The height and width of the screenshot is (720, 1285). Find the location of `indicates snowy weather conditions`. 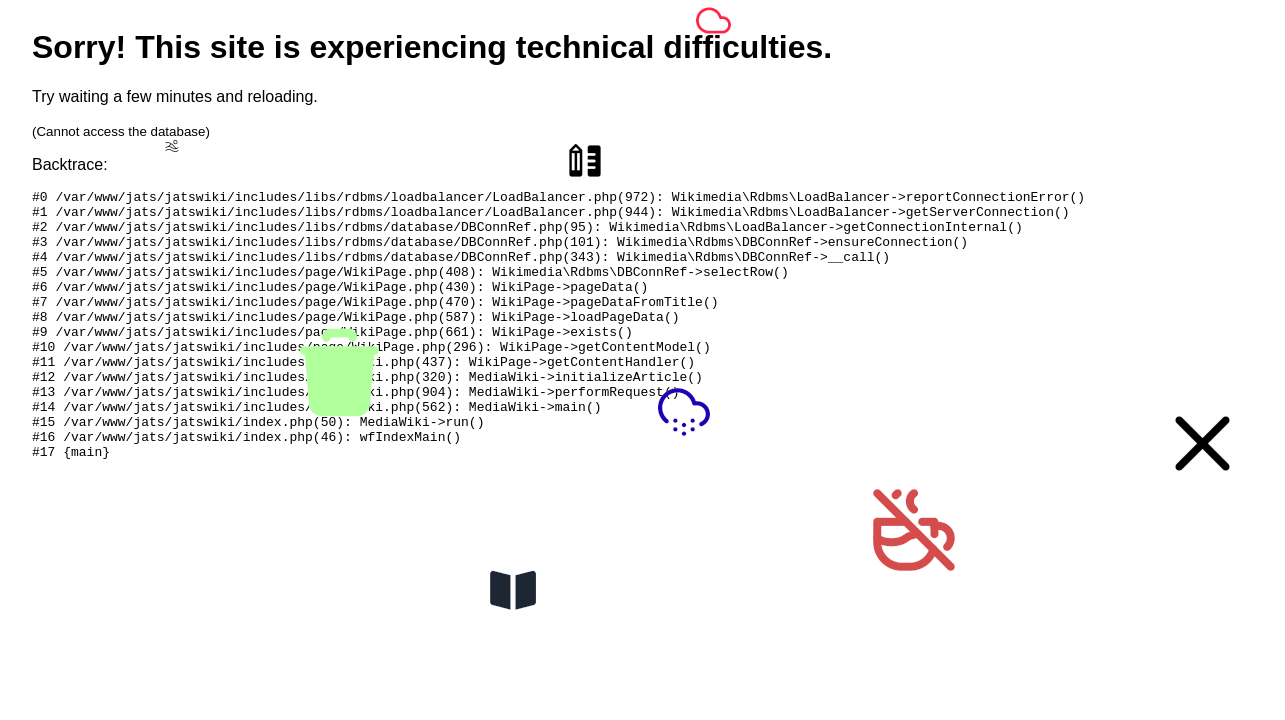

indicates snowy weather conditions is located at coordinates (684, 412).